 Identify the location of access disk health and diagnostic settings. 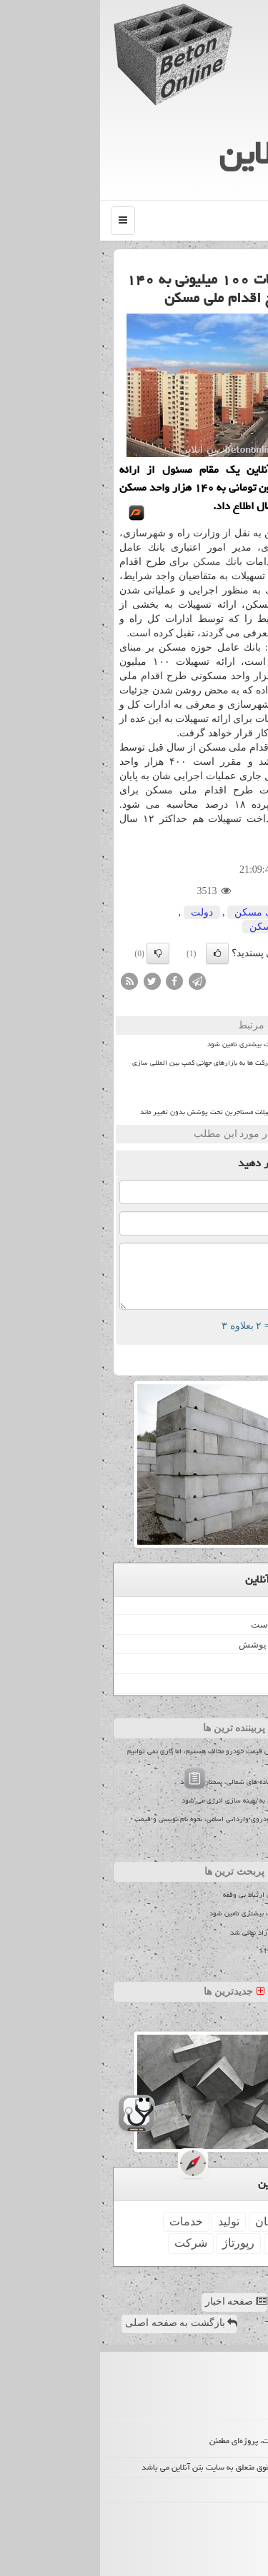
(137, 2114).